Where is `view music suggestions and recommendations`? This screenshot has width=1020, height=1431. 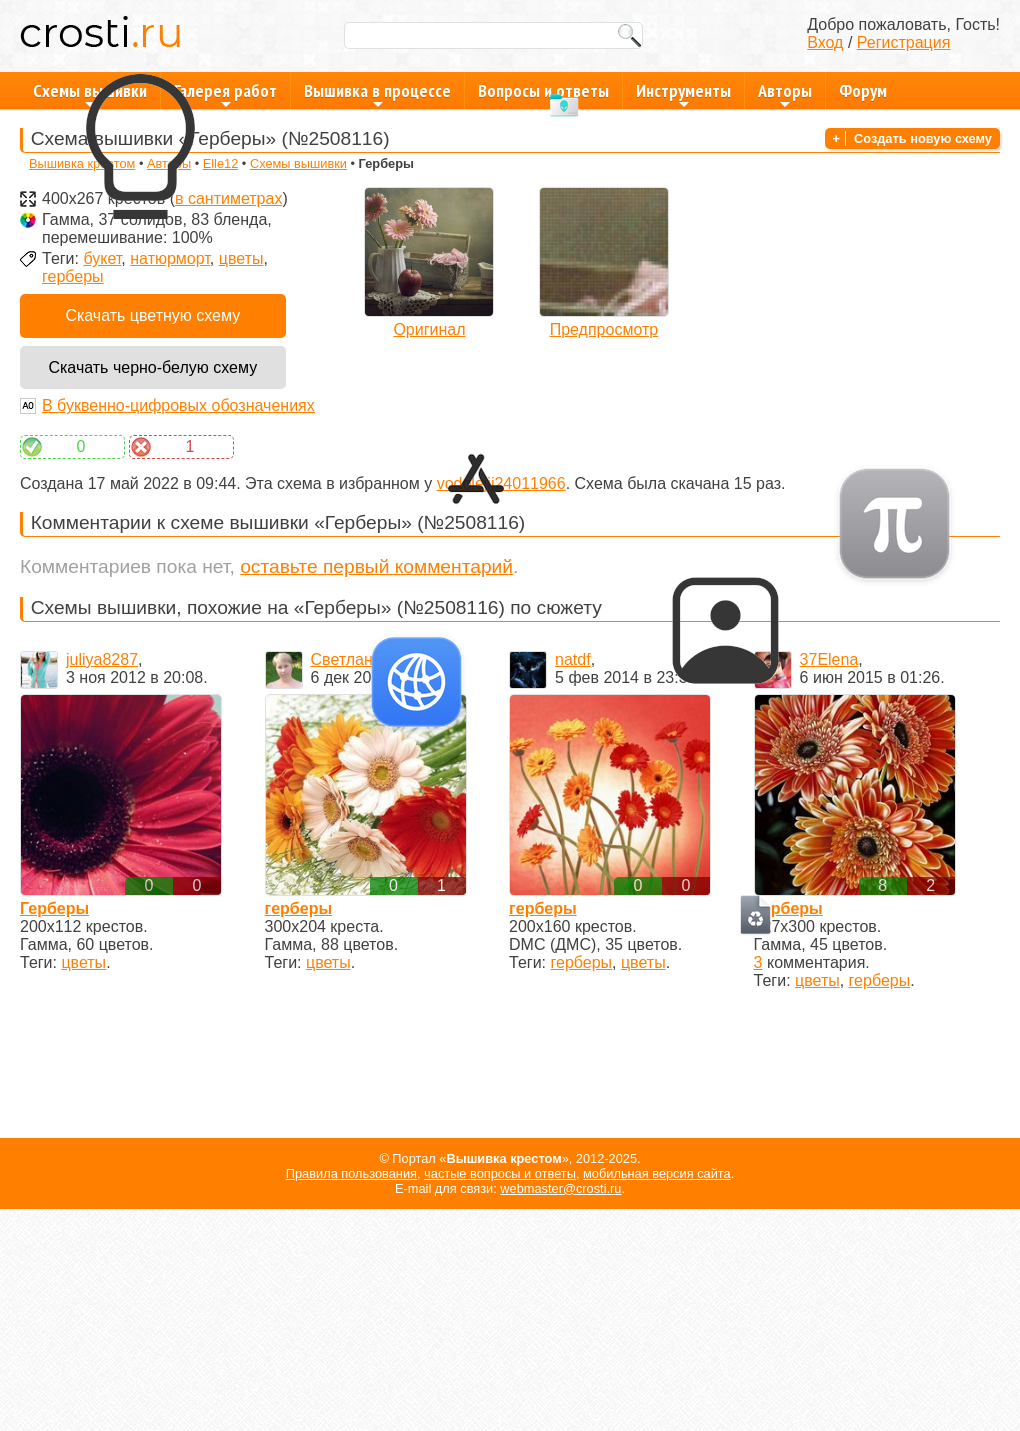
view music suggestions and recommendations is located at coordinates (140, 146).